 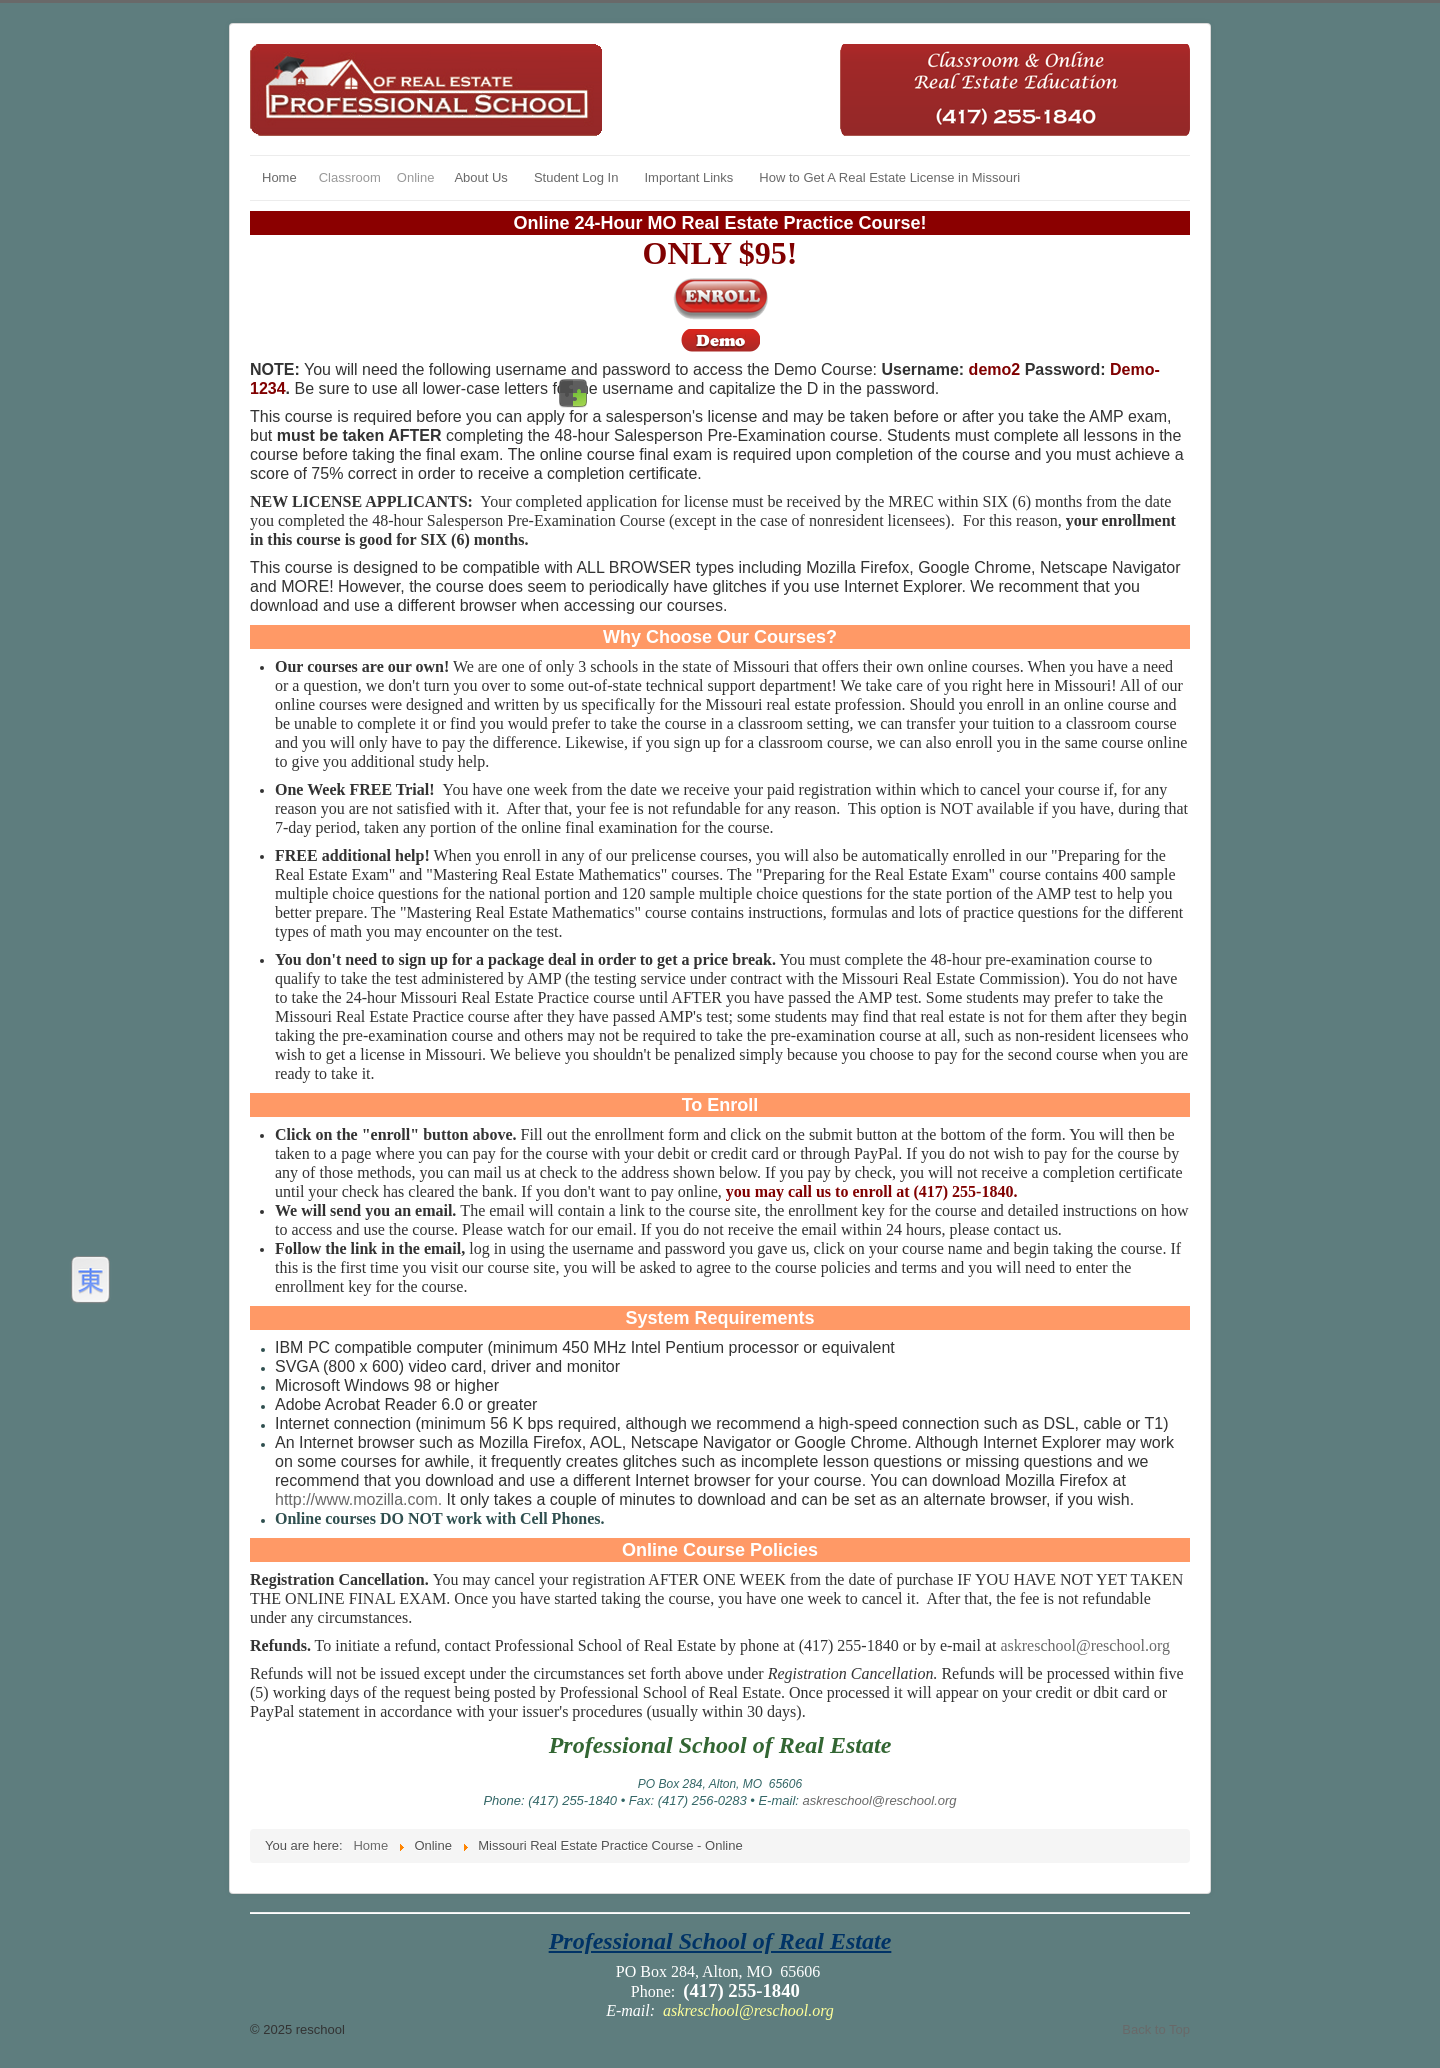 I want to click on open browser extensions manager, so click(x=573, y=393).